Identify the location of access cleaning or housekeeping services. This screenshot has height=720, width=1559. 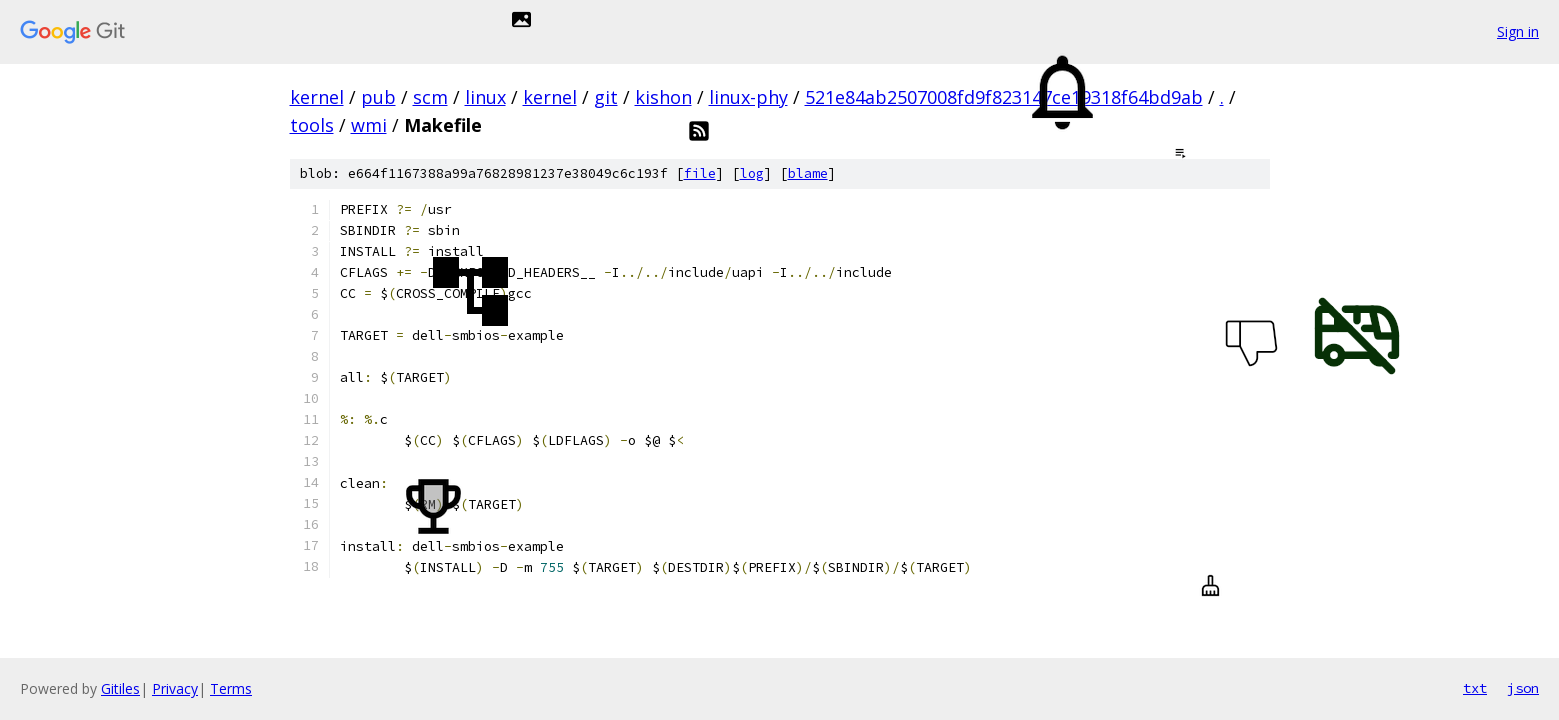
(1210, 585).